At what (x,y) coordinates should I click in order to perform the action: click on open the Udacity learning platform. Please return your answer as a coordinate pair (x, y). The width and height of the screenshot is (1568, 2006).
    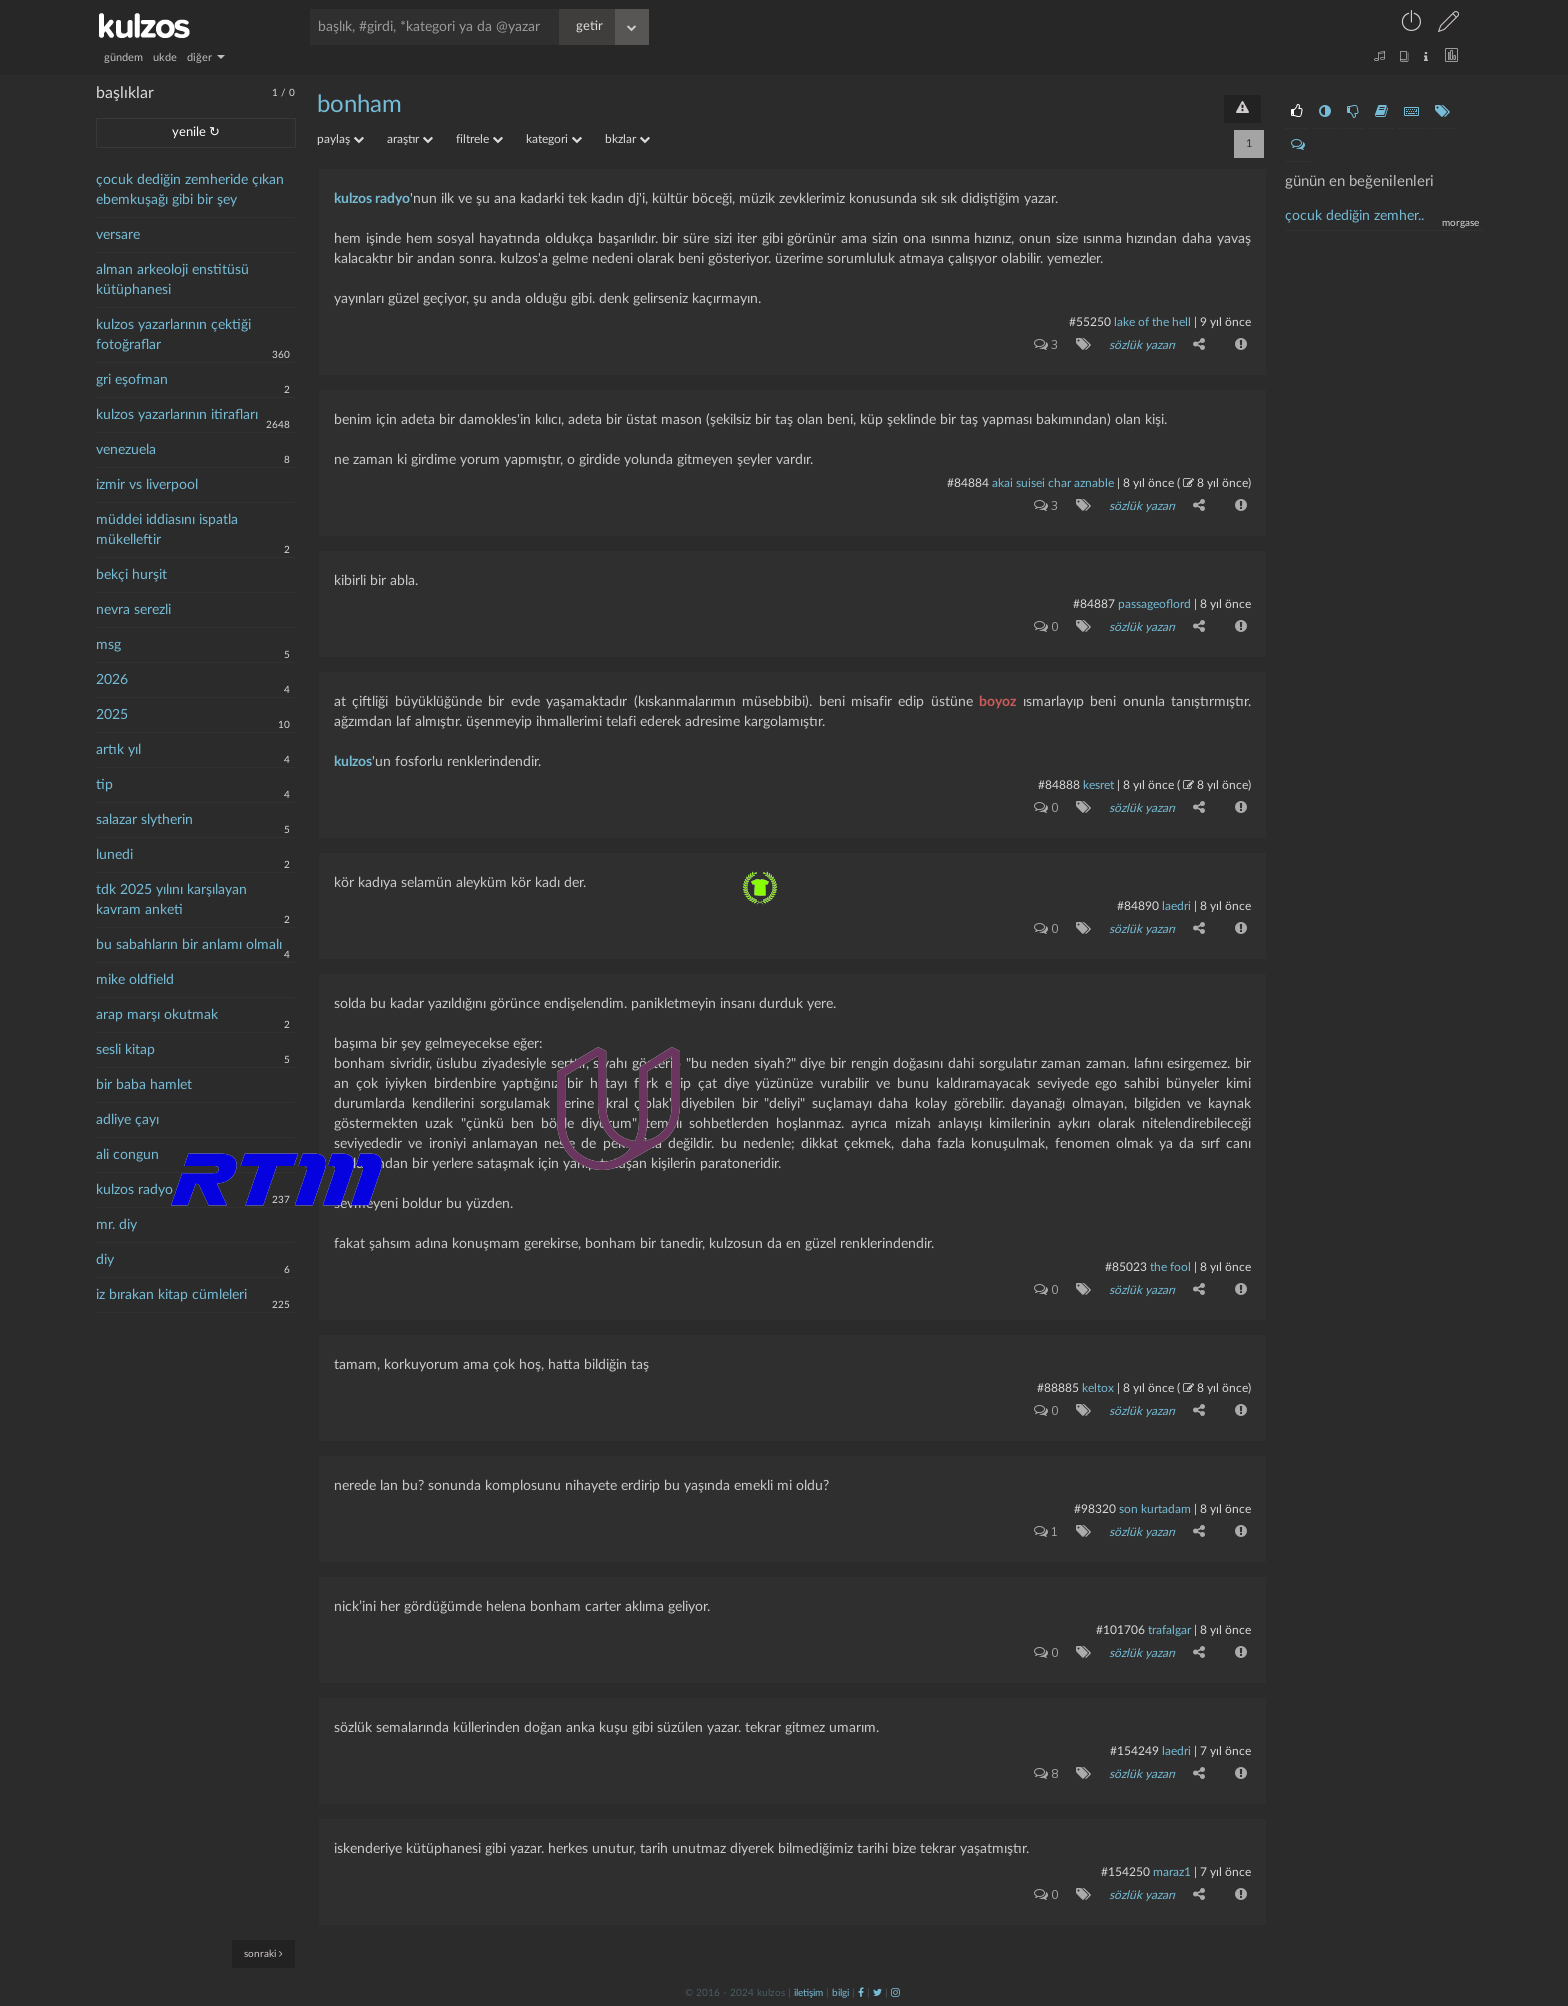
    Looking at the image, I should click on (618, 1108).